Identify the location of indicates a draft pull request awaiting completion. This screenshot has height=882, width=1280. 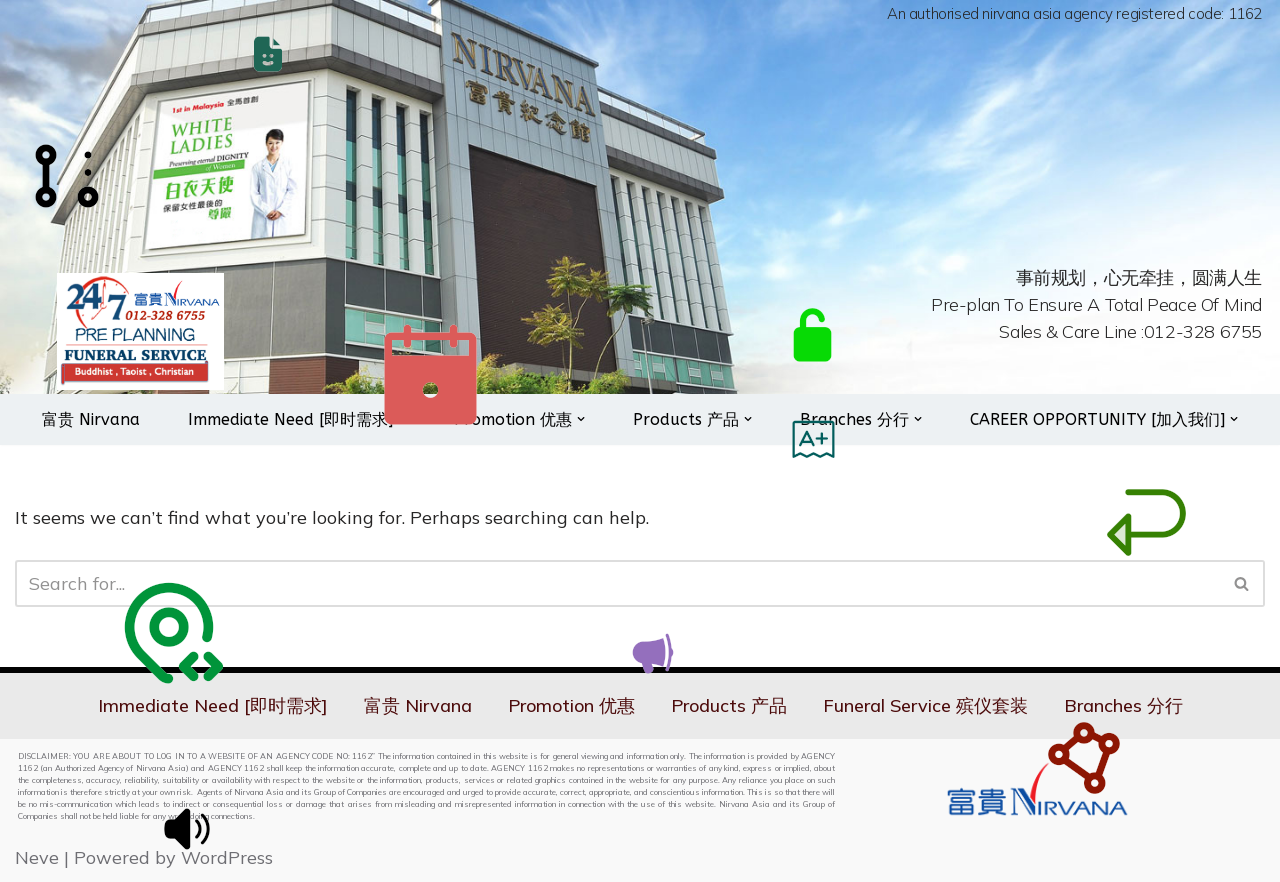
(67, 176).